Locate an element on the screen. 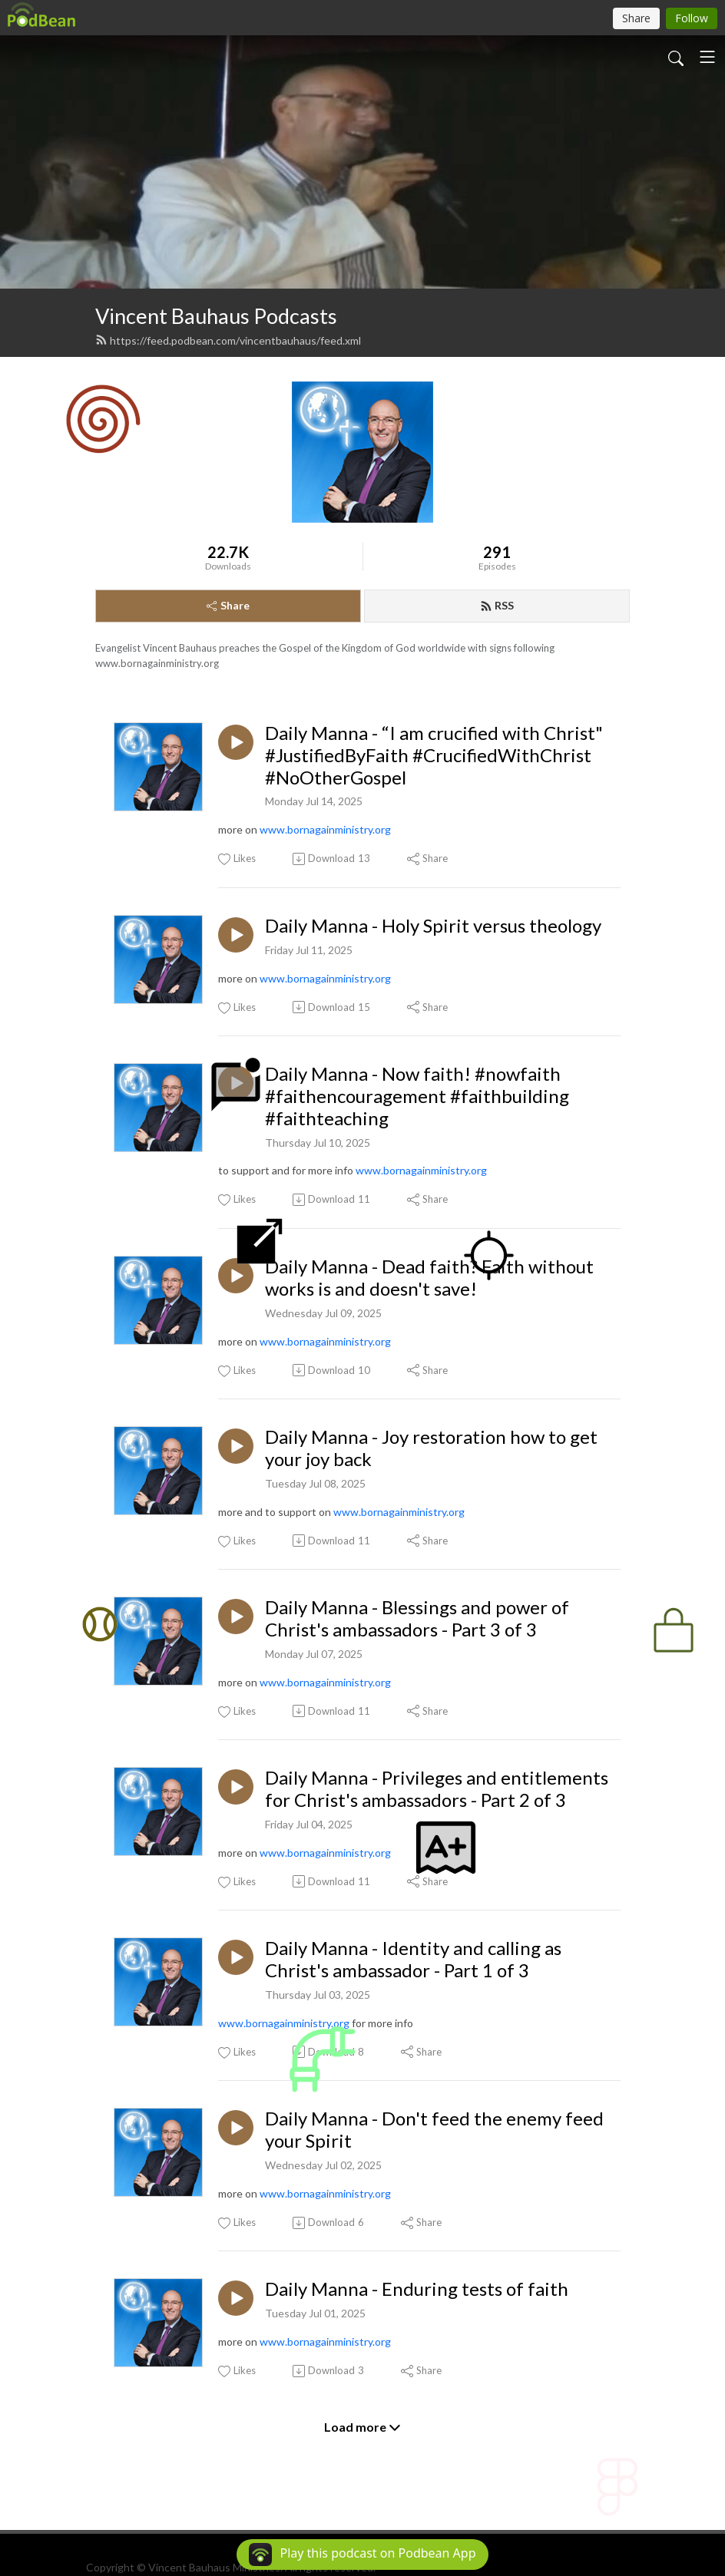 Image resolution: width=725 pixels, height=2576 pixels. indicates unread messages in chat is located at coordinates (236, 1087).